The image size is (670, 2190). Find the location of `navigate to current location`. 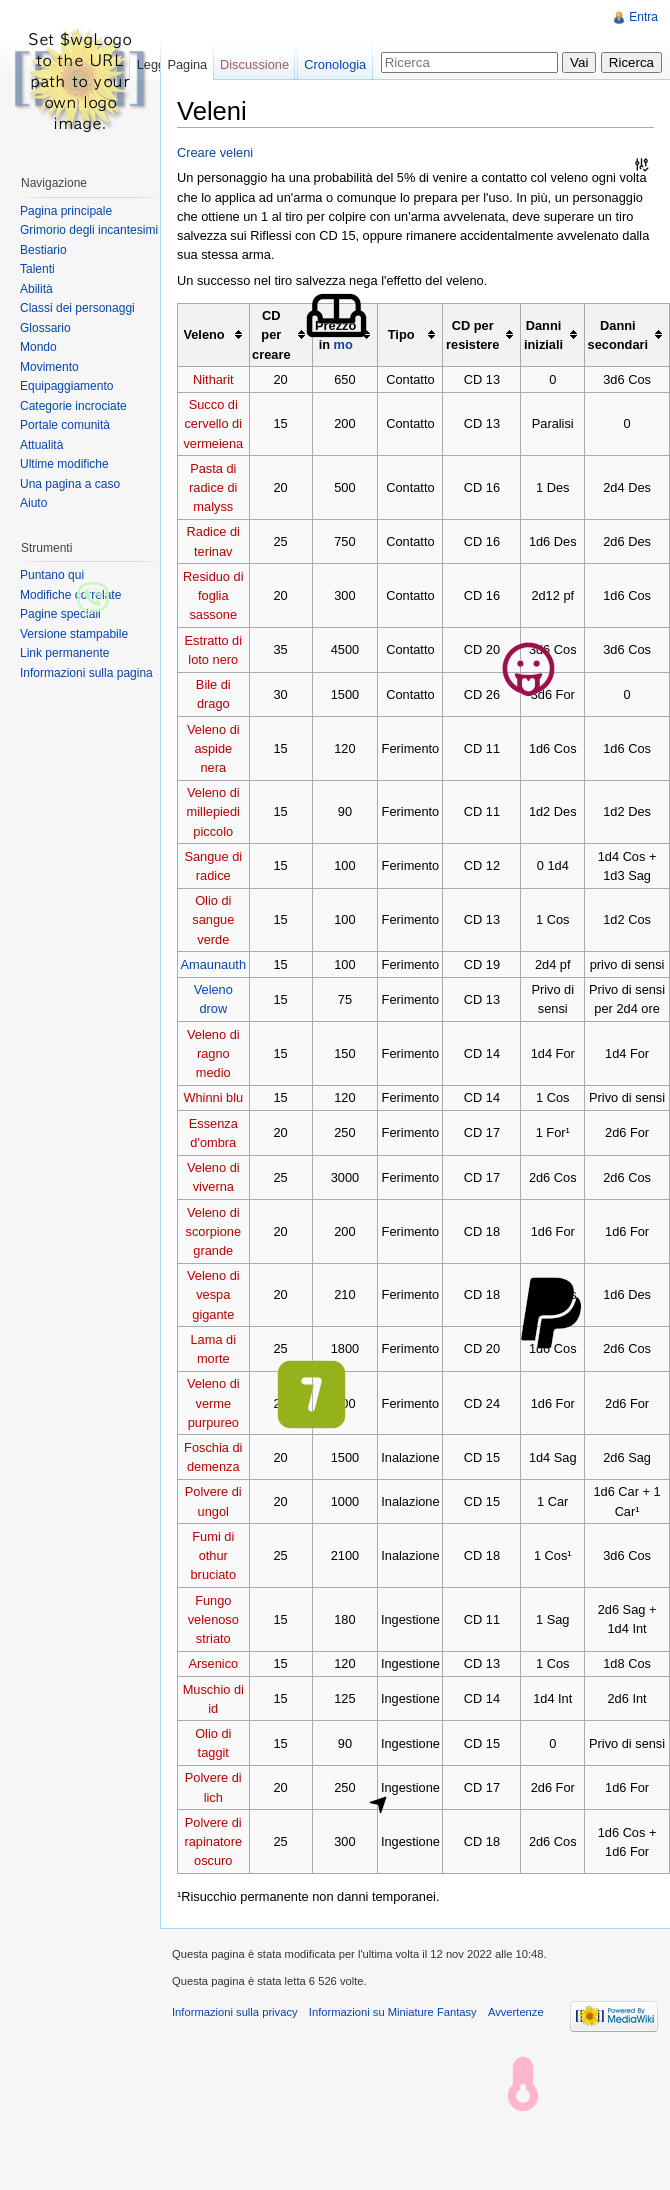

navigate to current location is located at coordinates (379, 1804).